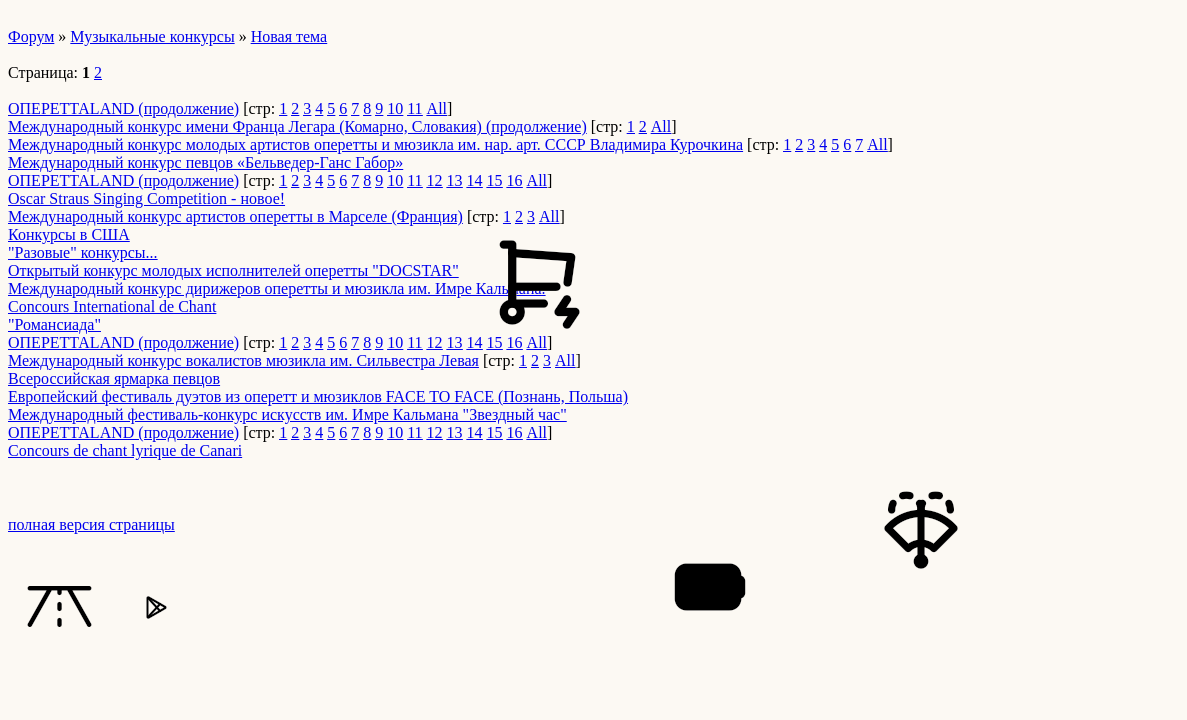 The image size is (1187, 720). Describe the element at coordinates (59, 606) in the screenshot. I see `view directions or navigation` at that location.